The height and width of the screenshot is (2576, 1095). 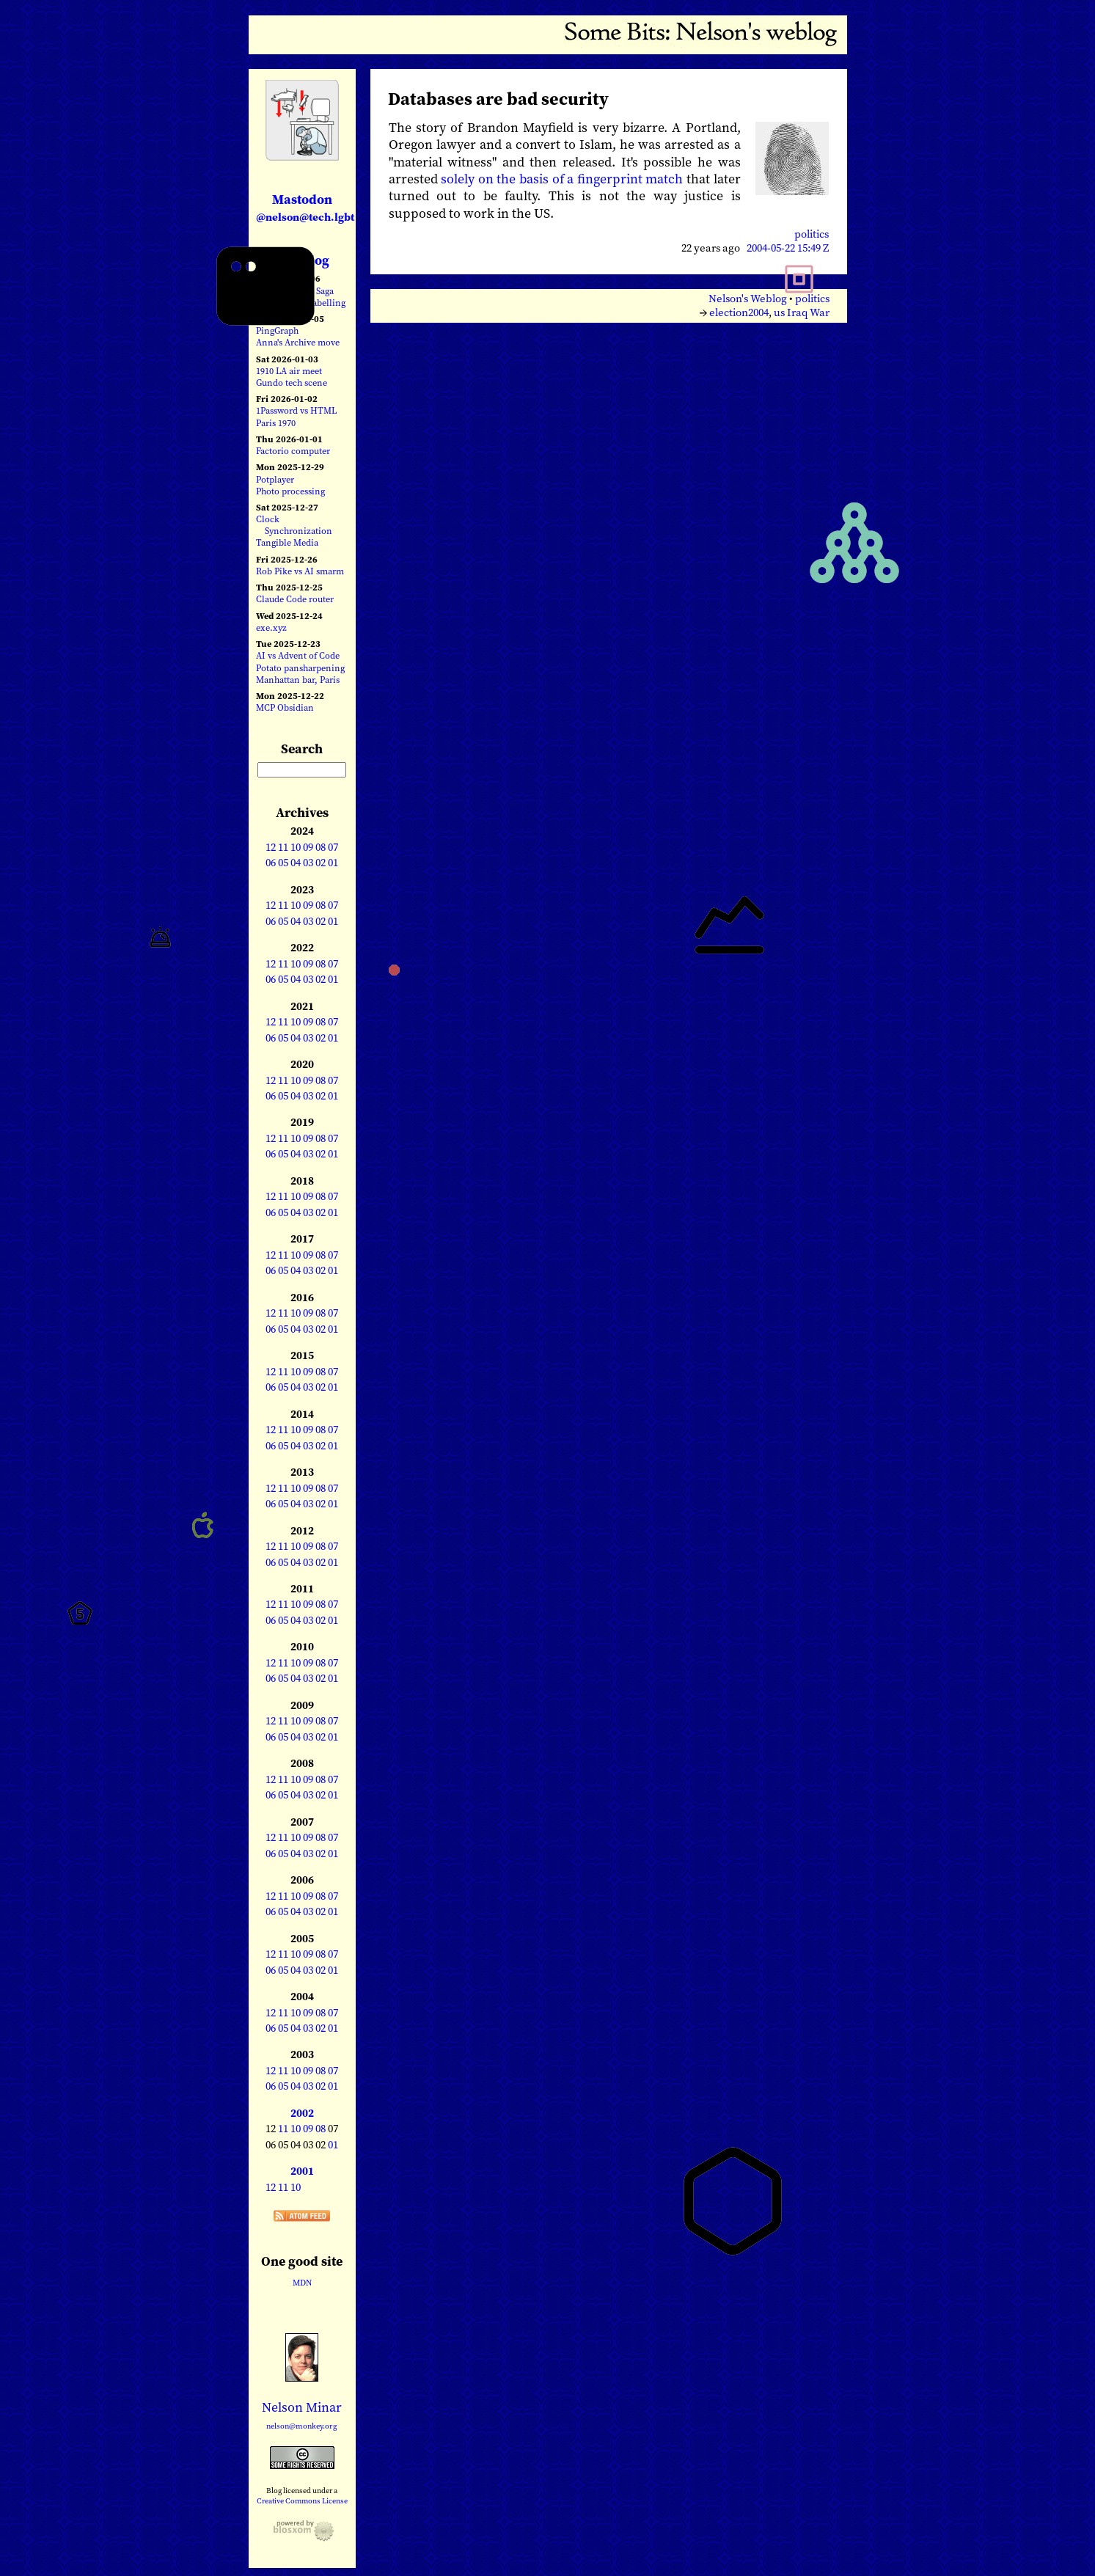 What do you see at coordinates (394, 970) in the screenshot?
I see `indicates a stop or blocking action` at bounding box center [394, 970].